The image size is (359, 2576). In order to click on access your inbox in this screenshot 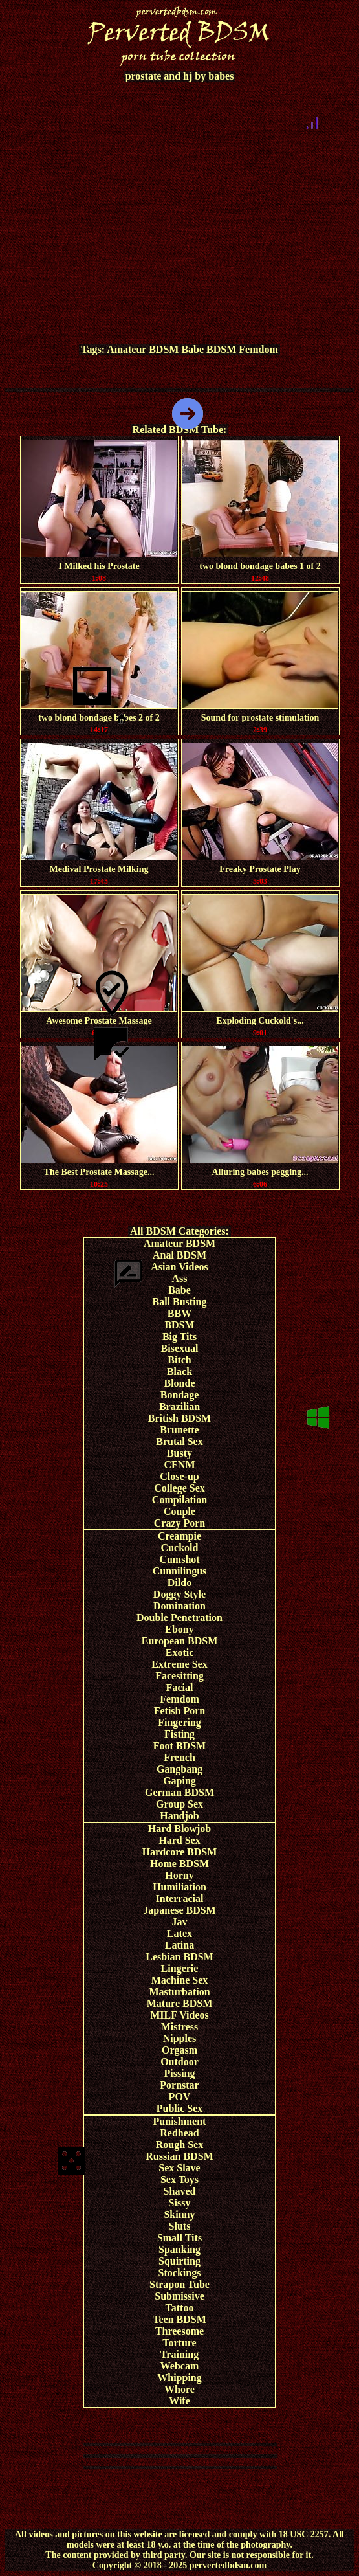, I will do `click(92, 686)`.